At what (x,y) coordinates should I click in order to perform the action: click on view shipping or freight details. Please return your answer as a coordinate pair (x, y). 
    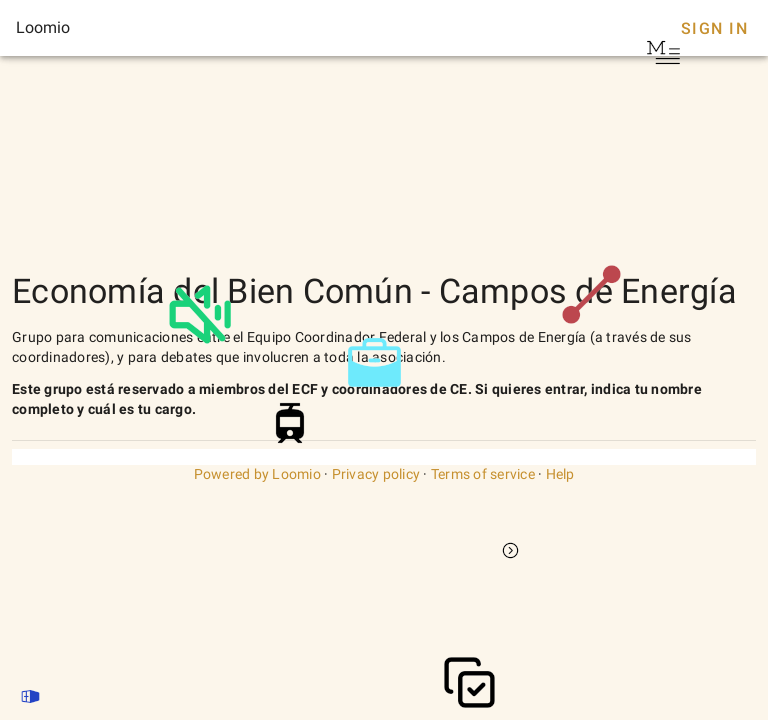
    Looking at the image, I should click on (30, 696).